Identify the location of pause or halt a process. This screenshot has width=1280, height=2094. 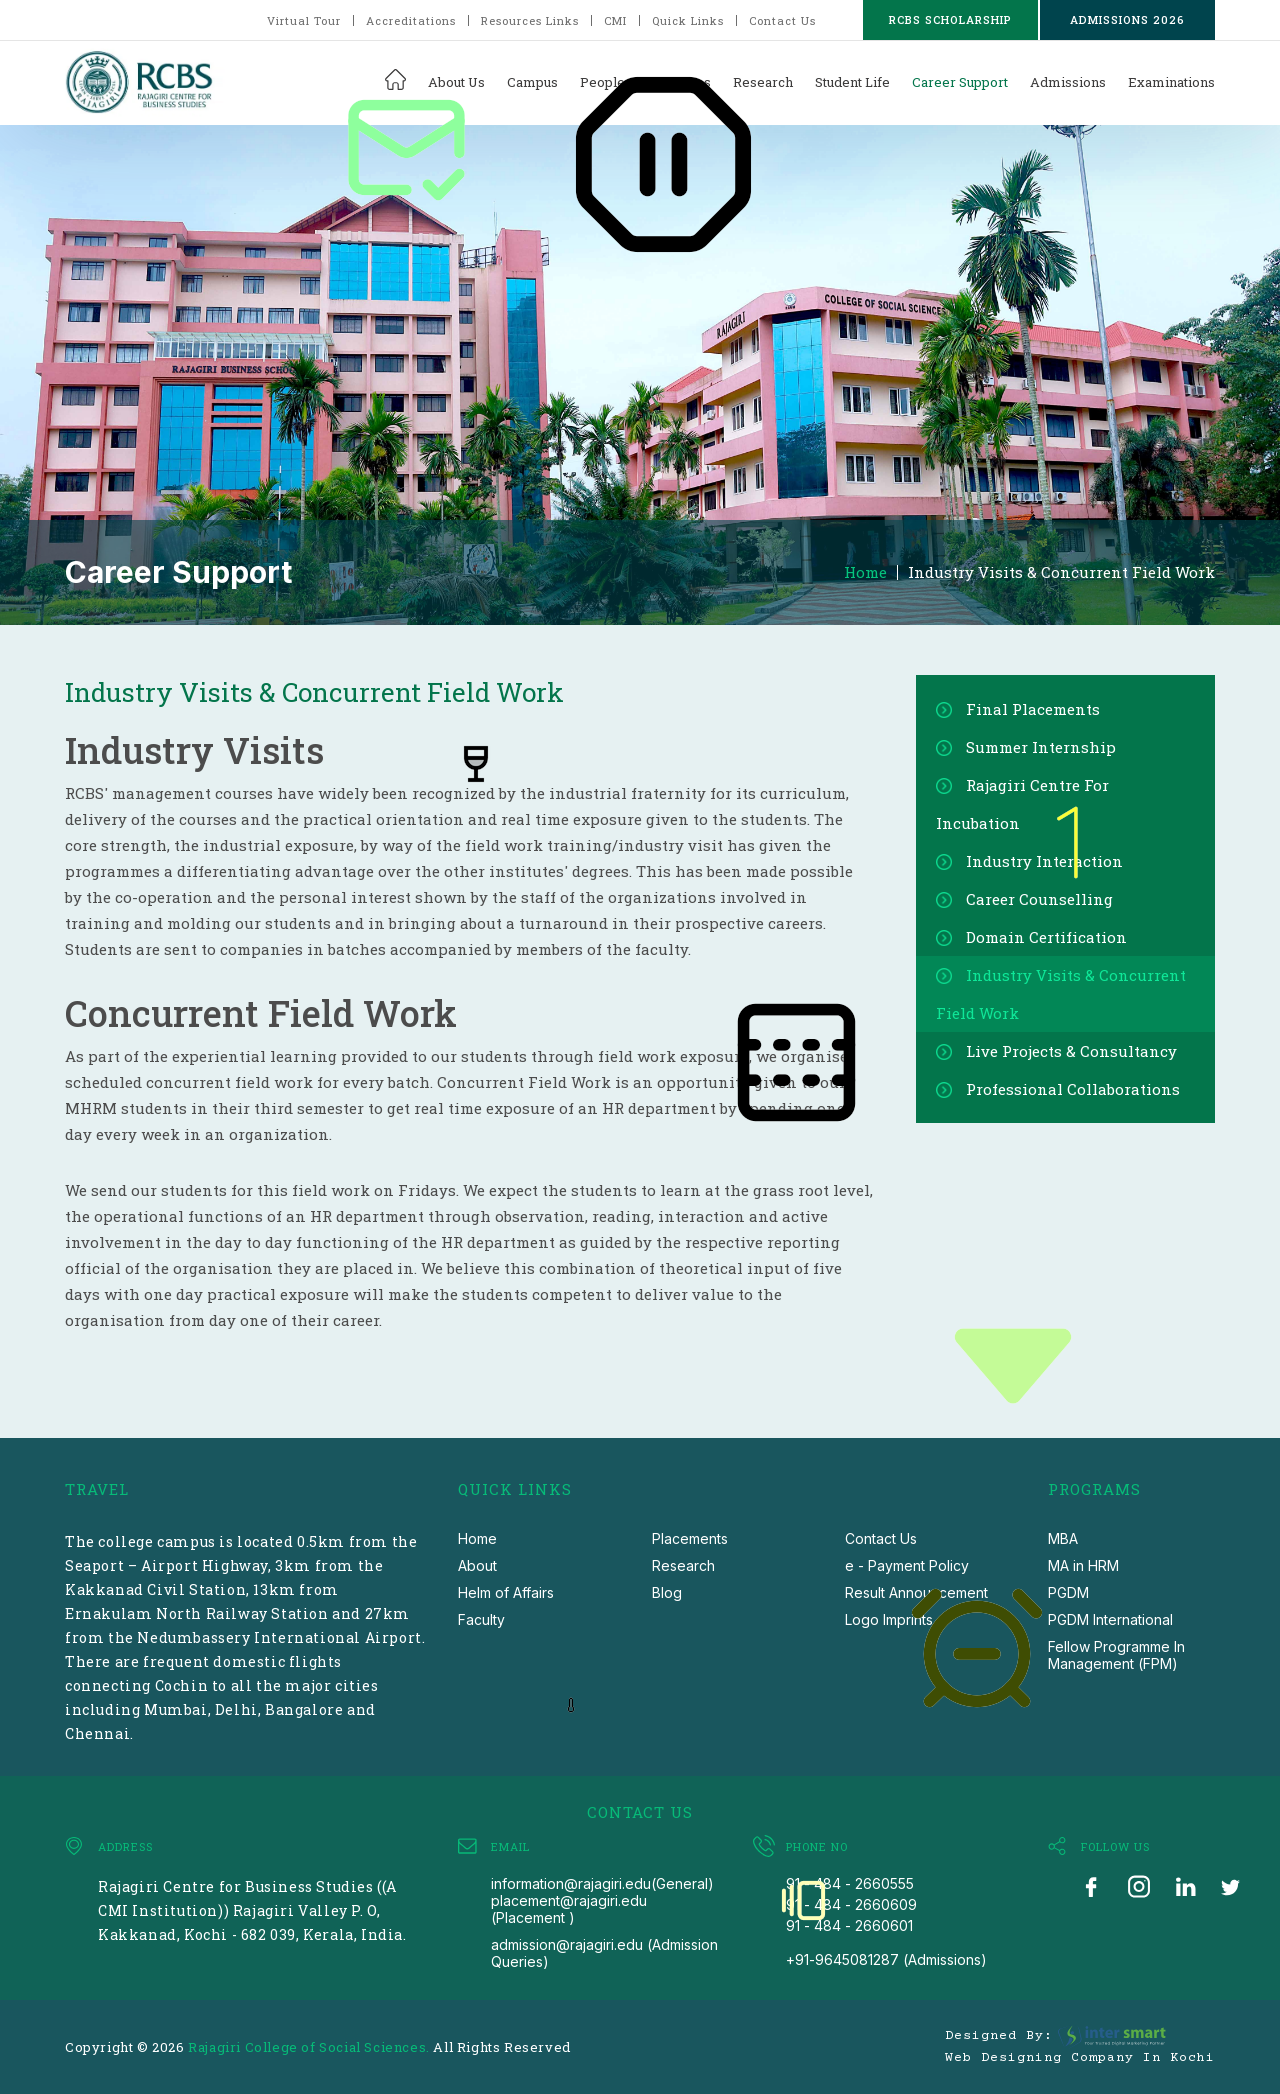
(663, 164).